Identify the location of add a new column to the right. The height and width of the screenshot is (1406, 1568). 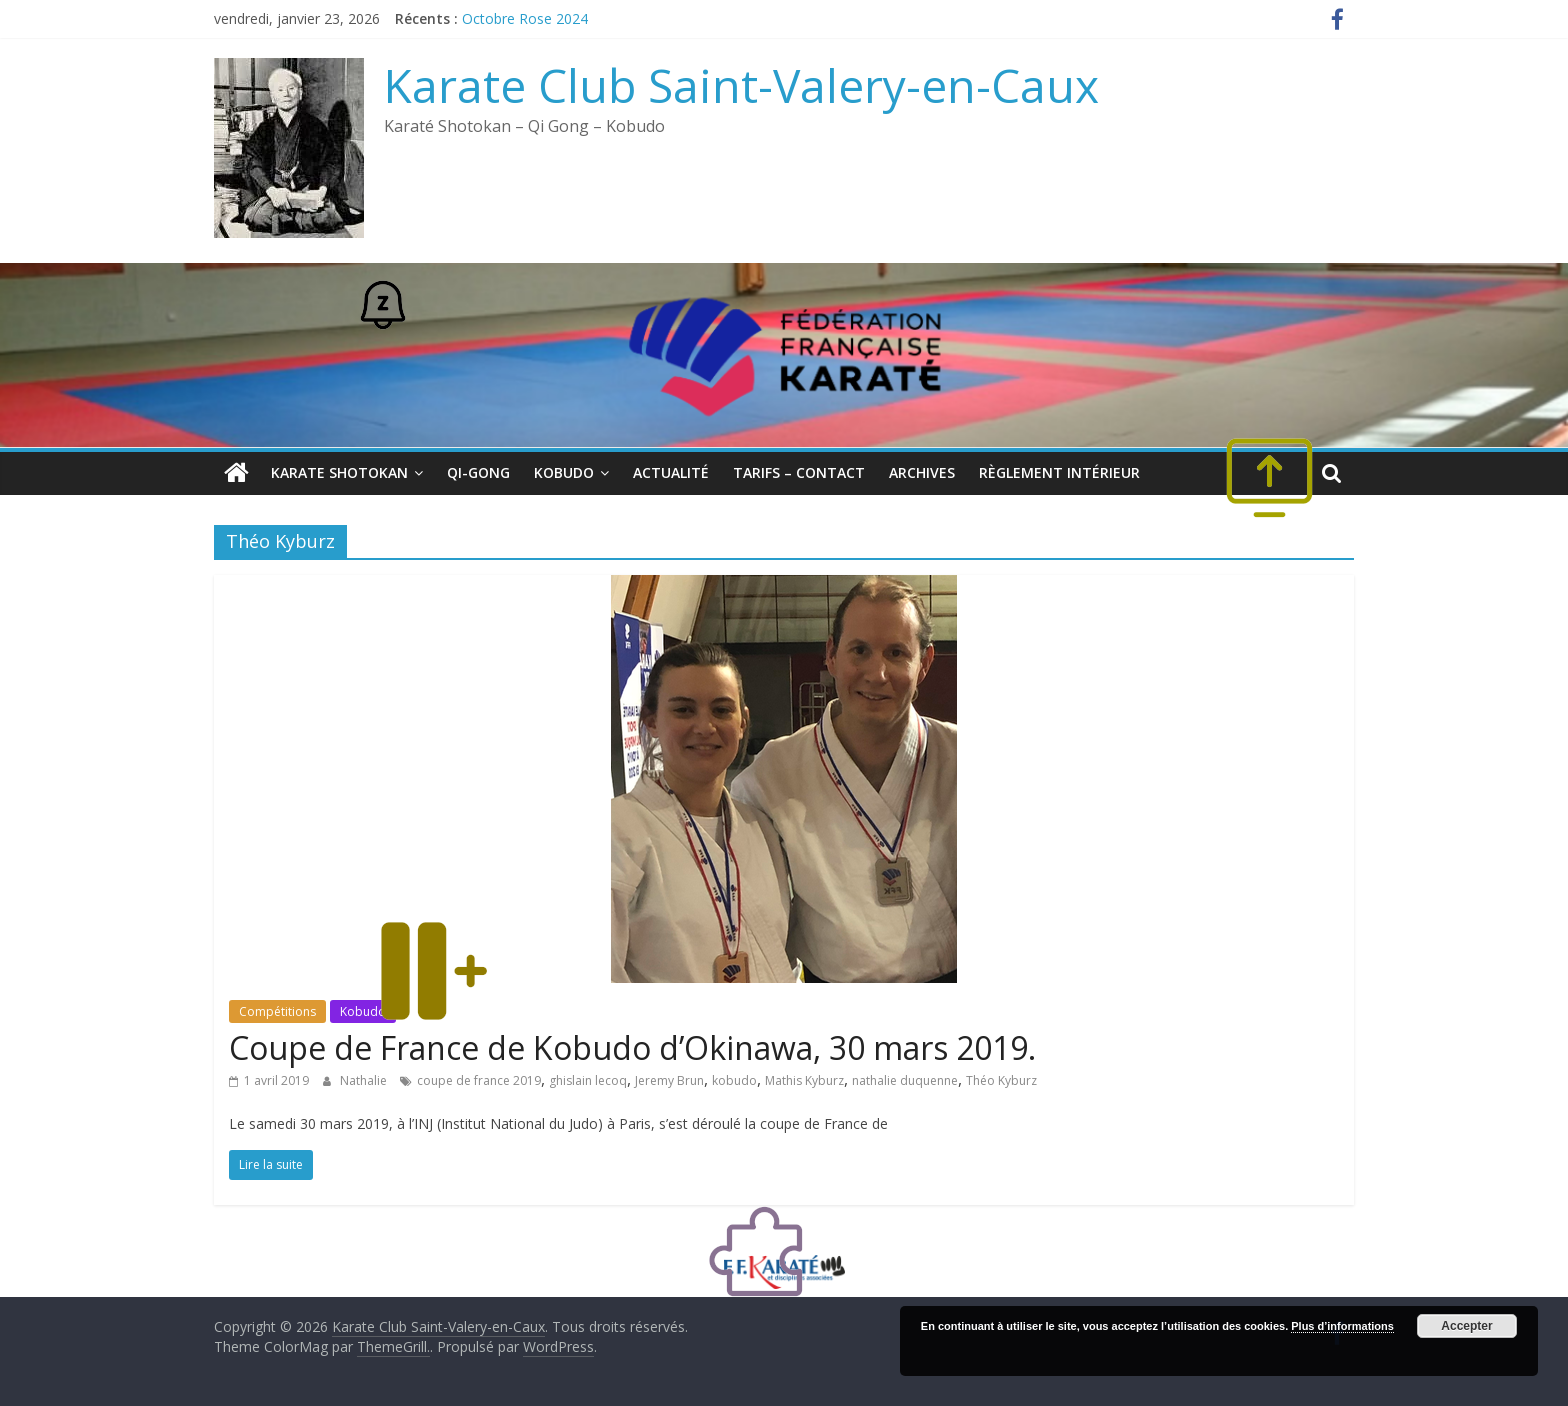
(426, 971).